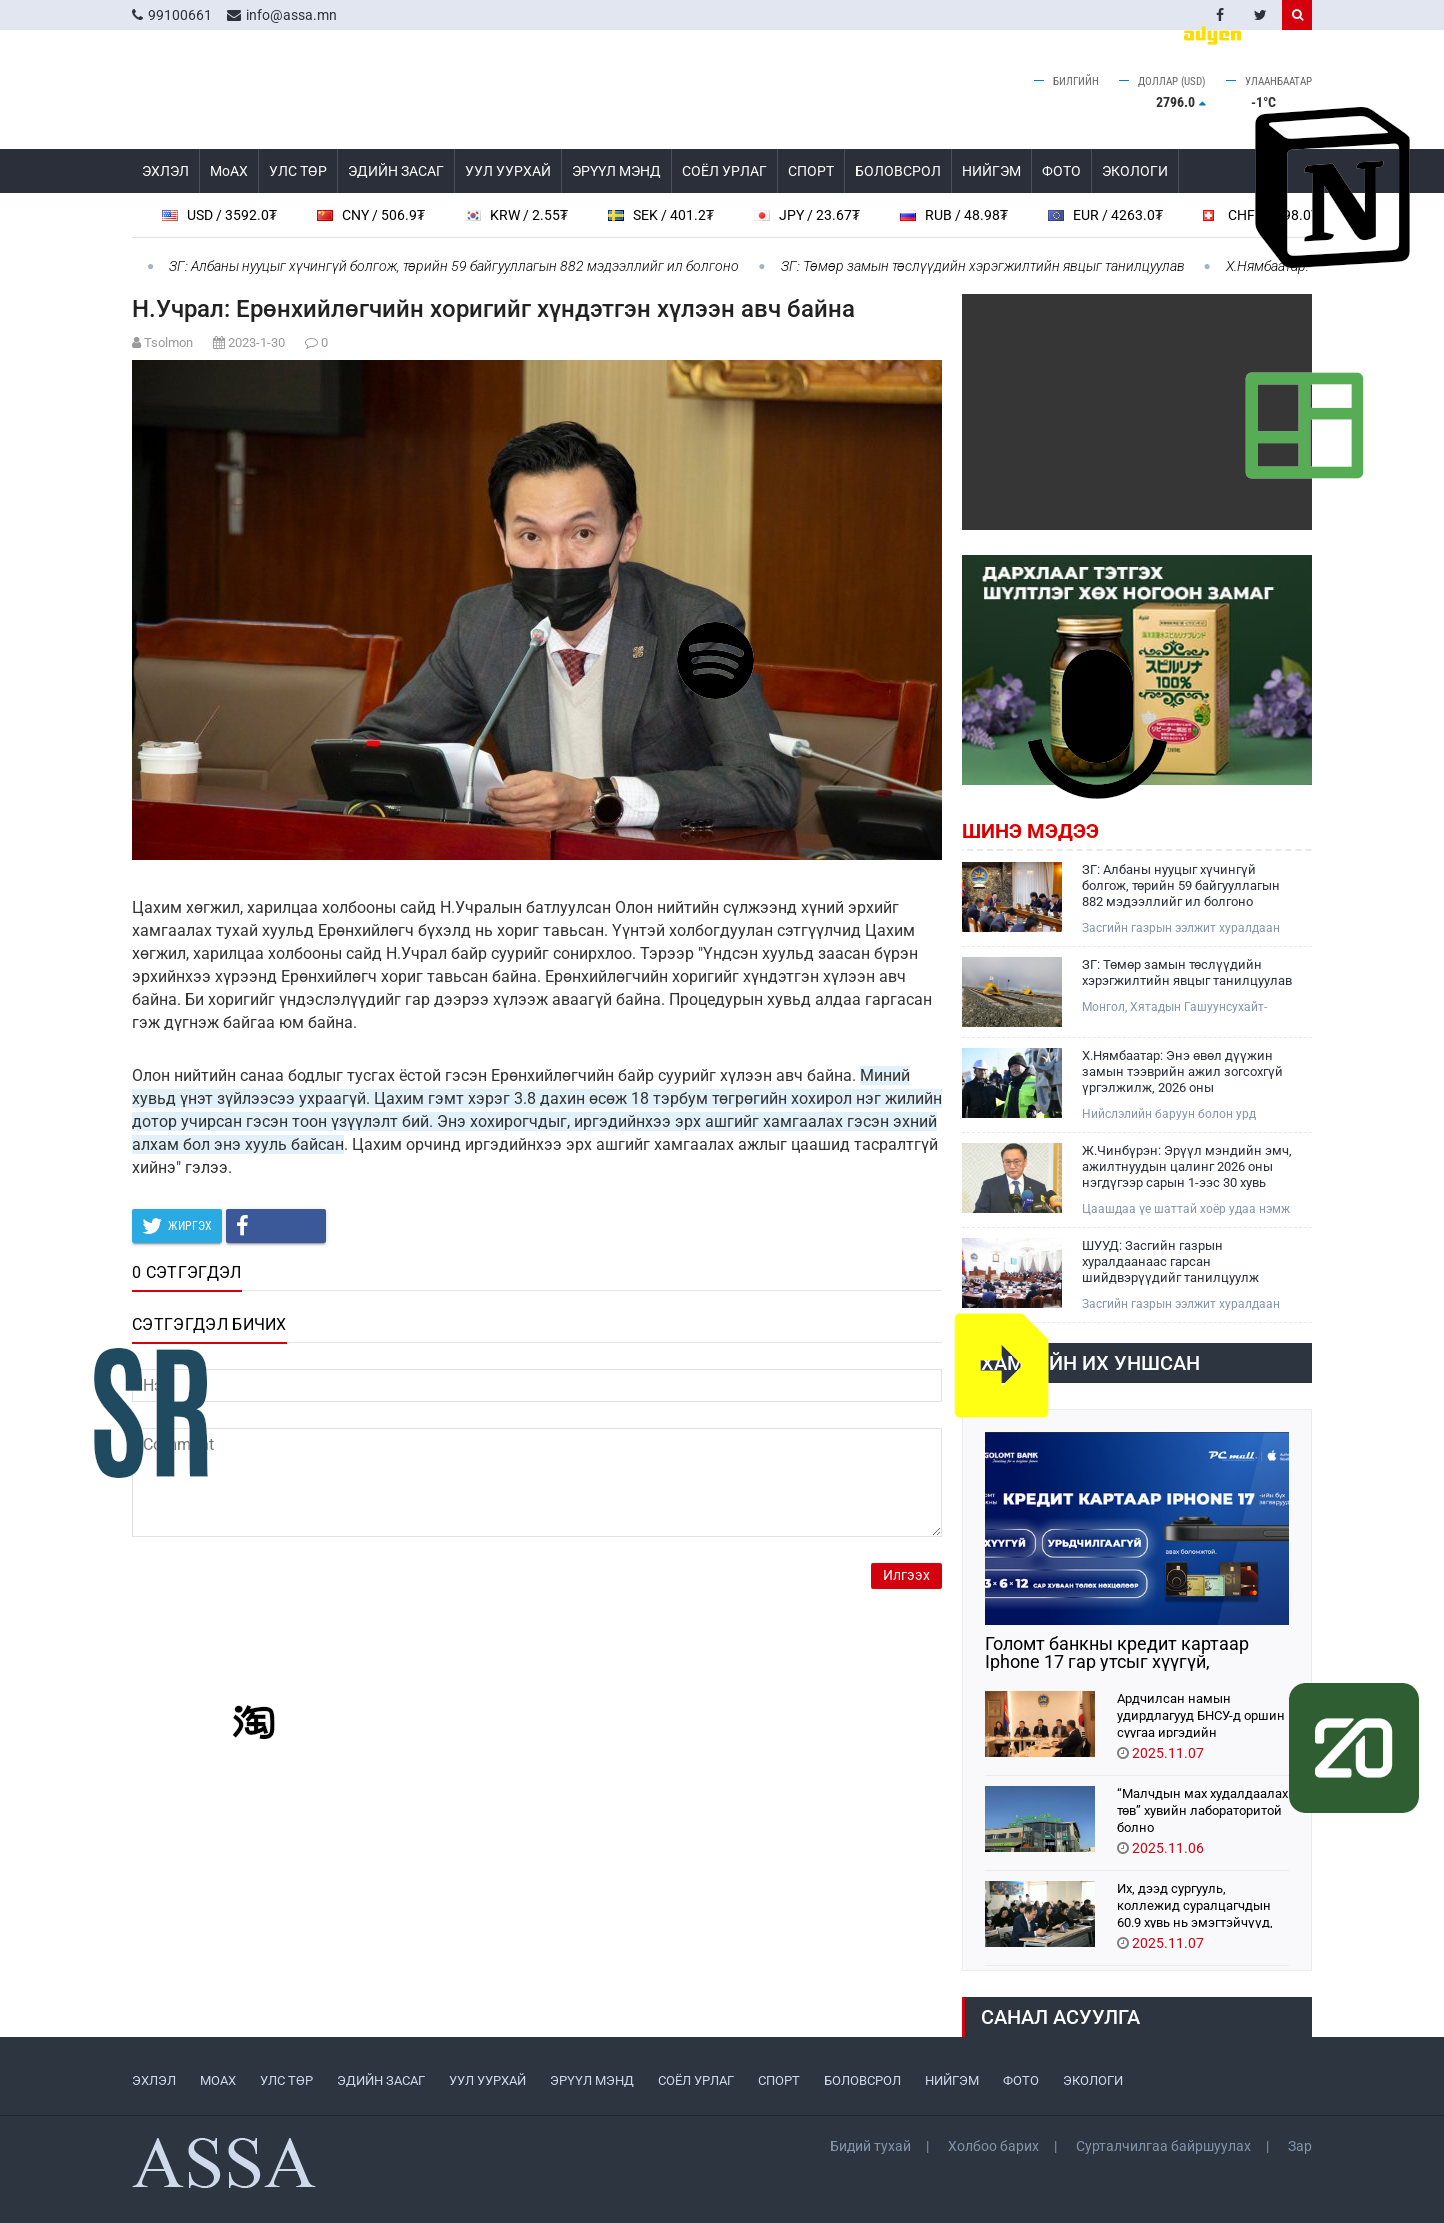  What do you see at coordinates (1001, 1365) in the screenshot?
I see `transfer or export a file` at bounding box center [1001, 1365].